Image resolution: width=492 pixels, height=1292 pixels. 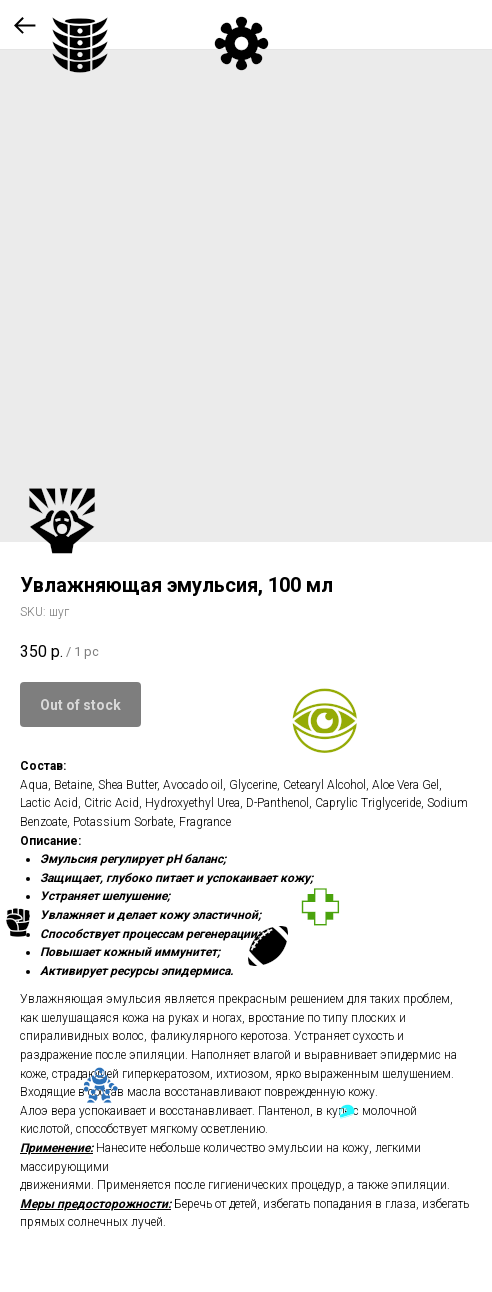 I want to click on select motorcycle helmet gear, so click(x=346, y=1111).